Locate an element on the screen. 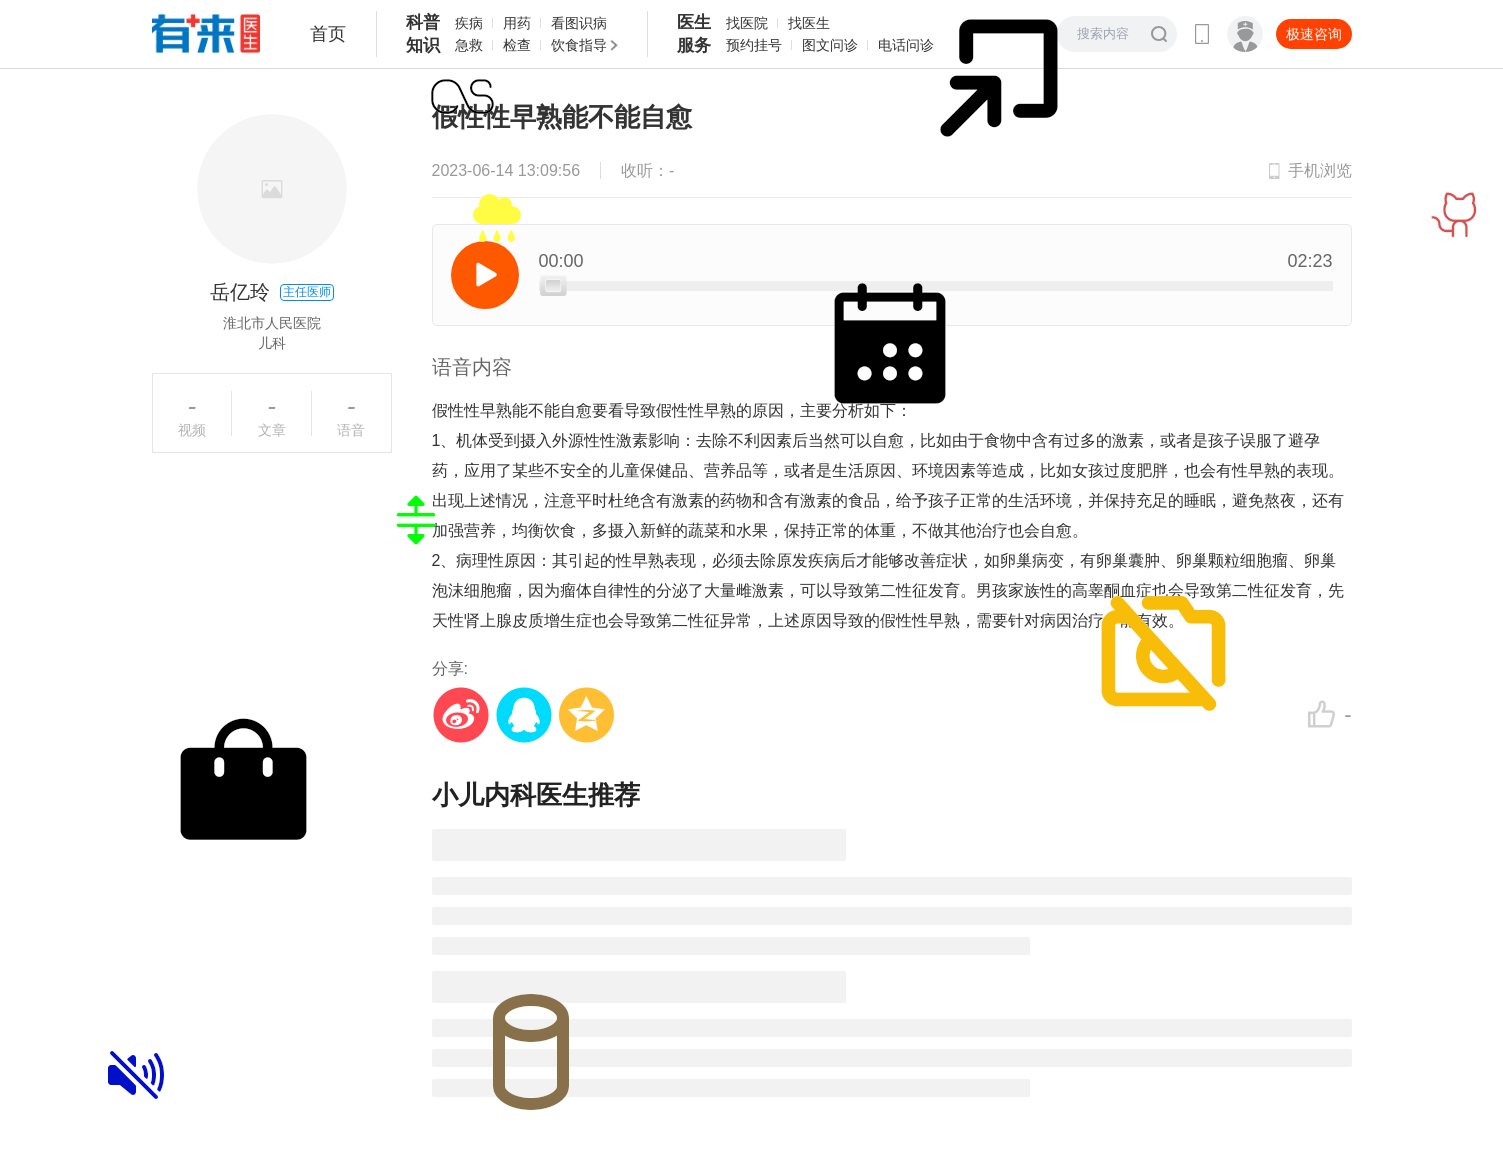 The image size is (1503, 1149). connect to your Last.fm account is located at coordinates (462, 95).